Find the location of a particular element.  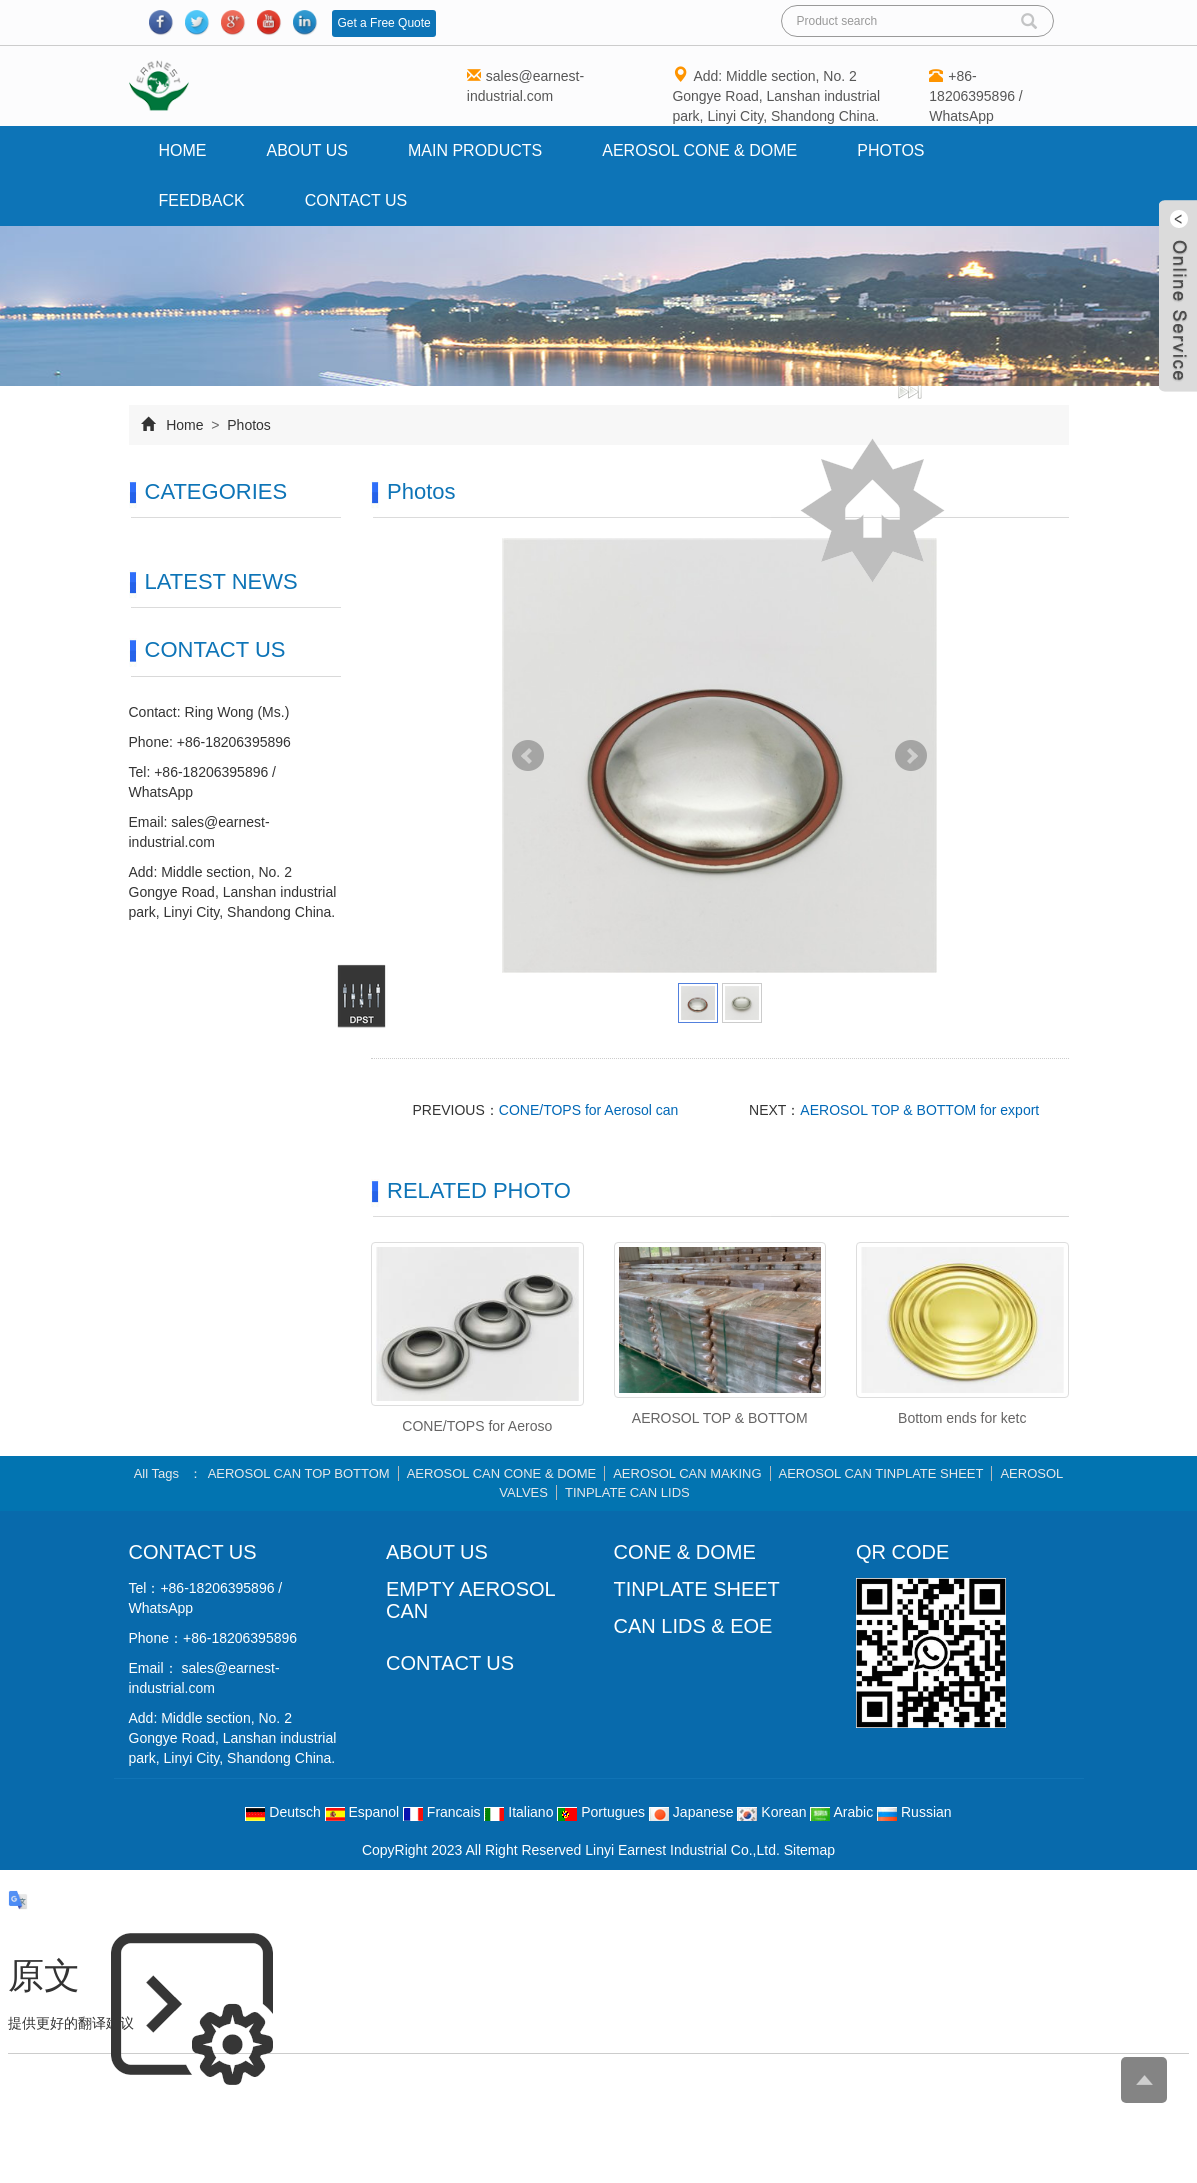

indicates a software update is available is located at coordinates (872, 510).